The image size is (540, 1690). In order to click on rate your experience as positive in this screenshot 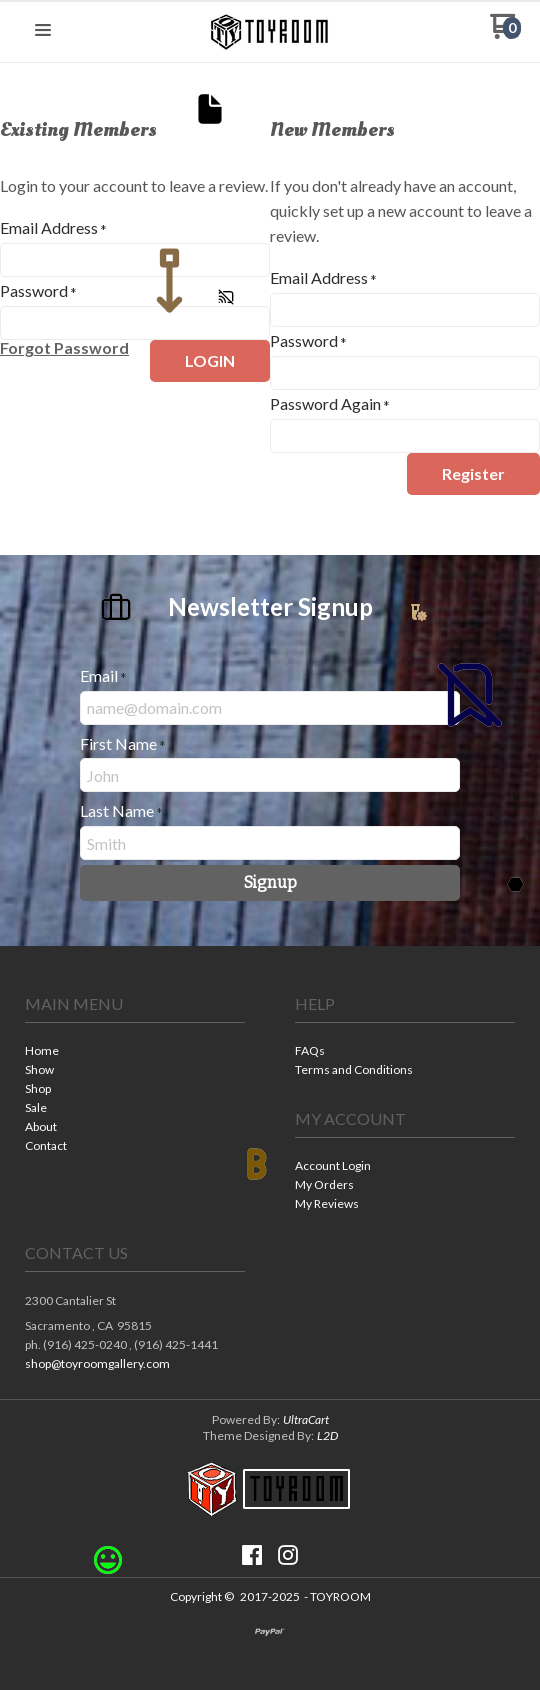, I will do `click(108, 1560)`.